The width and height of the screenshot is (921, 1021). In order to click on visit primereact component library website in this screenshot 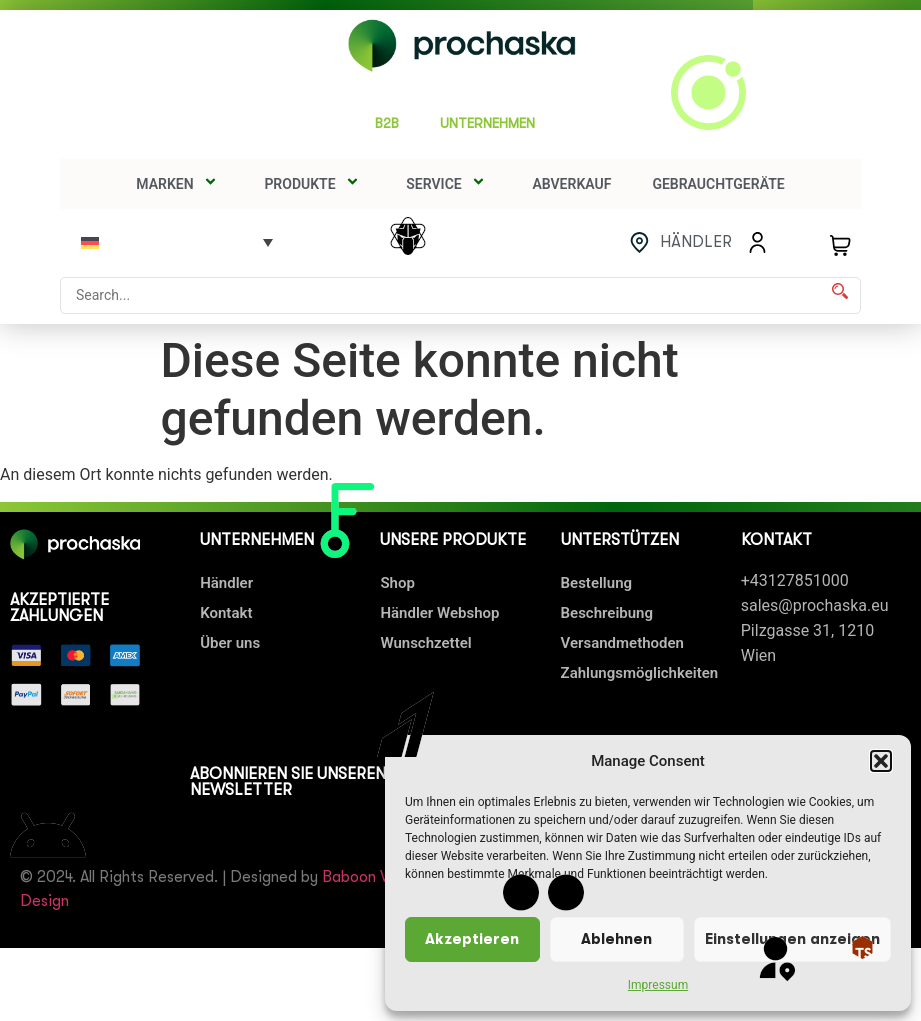, I will do `click(408, 236)`.